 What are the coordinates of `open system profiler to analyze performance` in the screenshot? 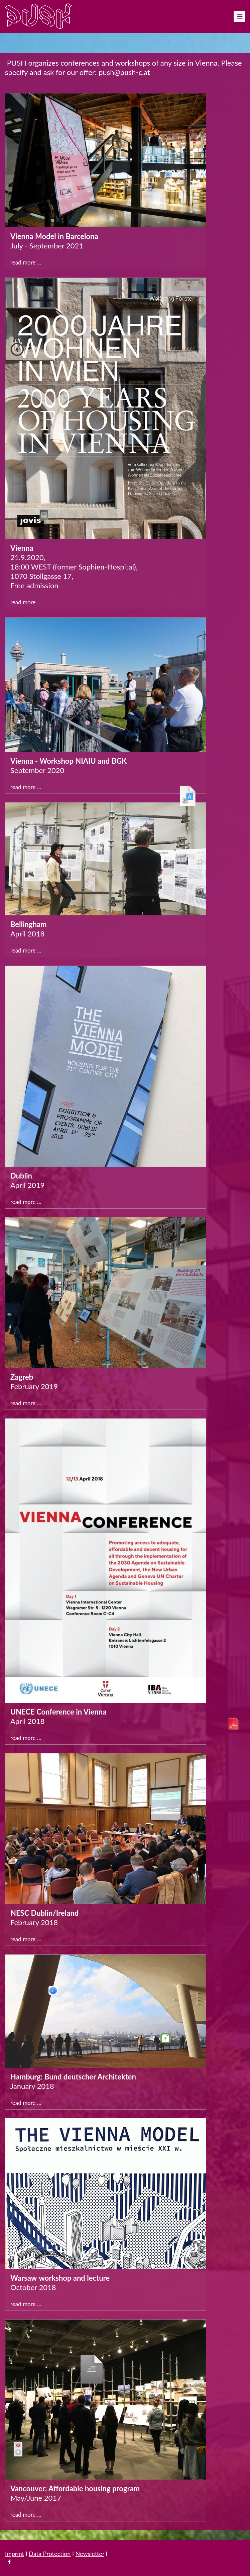 It's located at (17, 347).